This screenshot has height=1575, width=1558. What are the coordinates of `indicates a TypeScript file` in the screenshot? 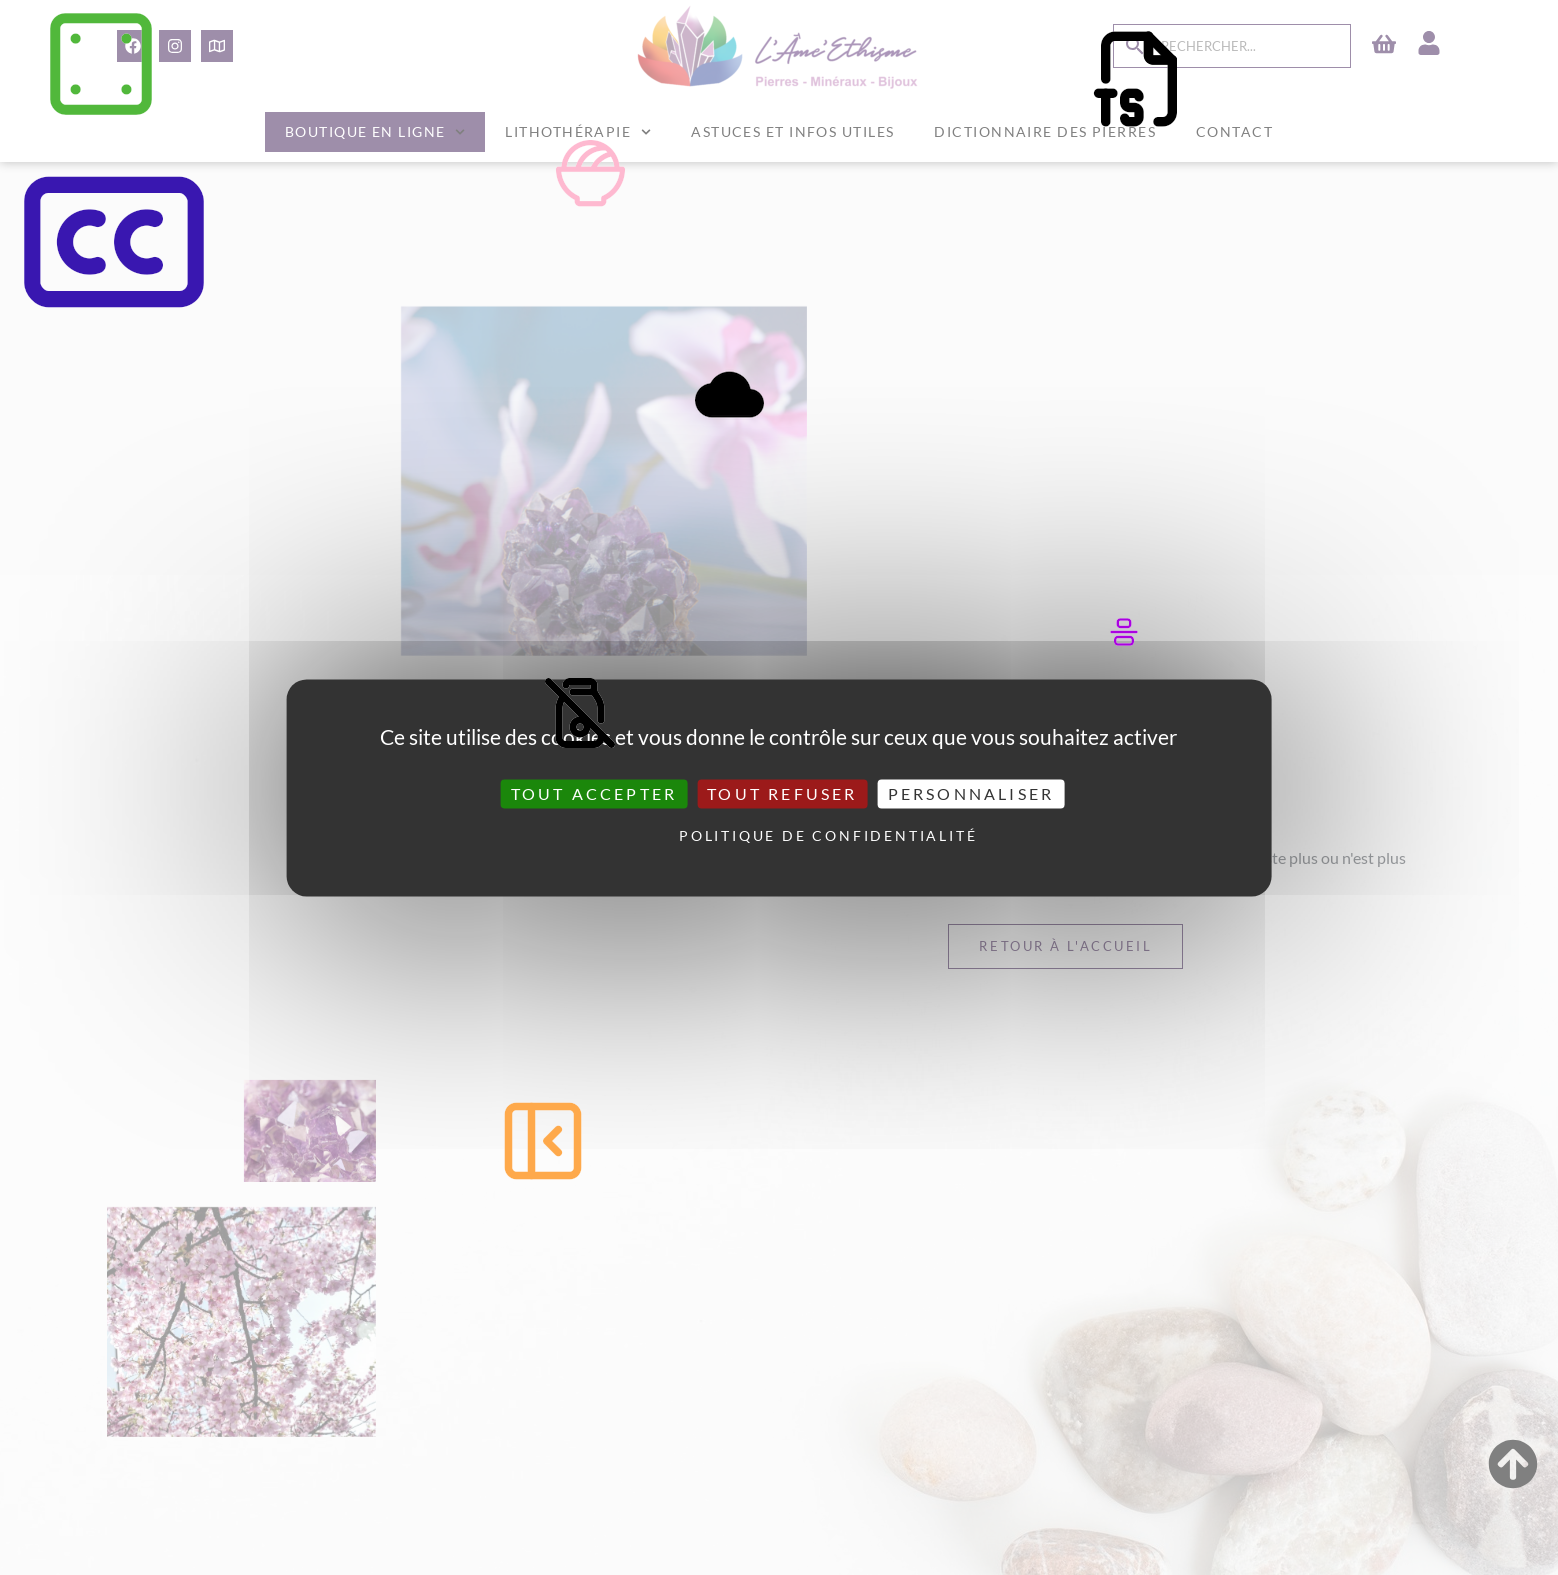 It's located at (1139, 79).